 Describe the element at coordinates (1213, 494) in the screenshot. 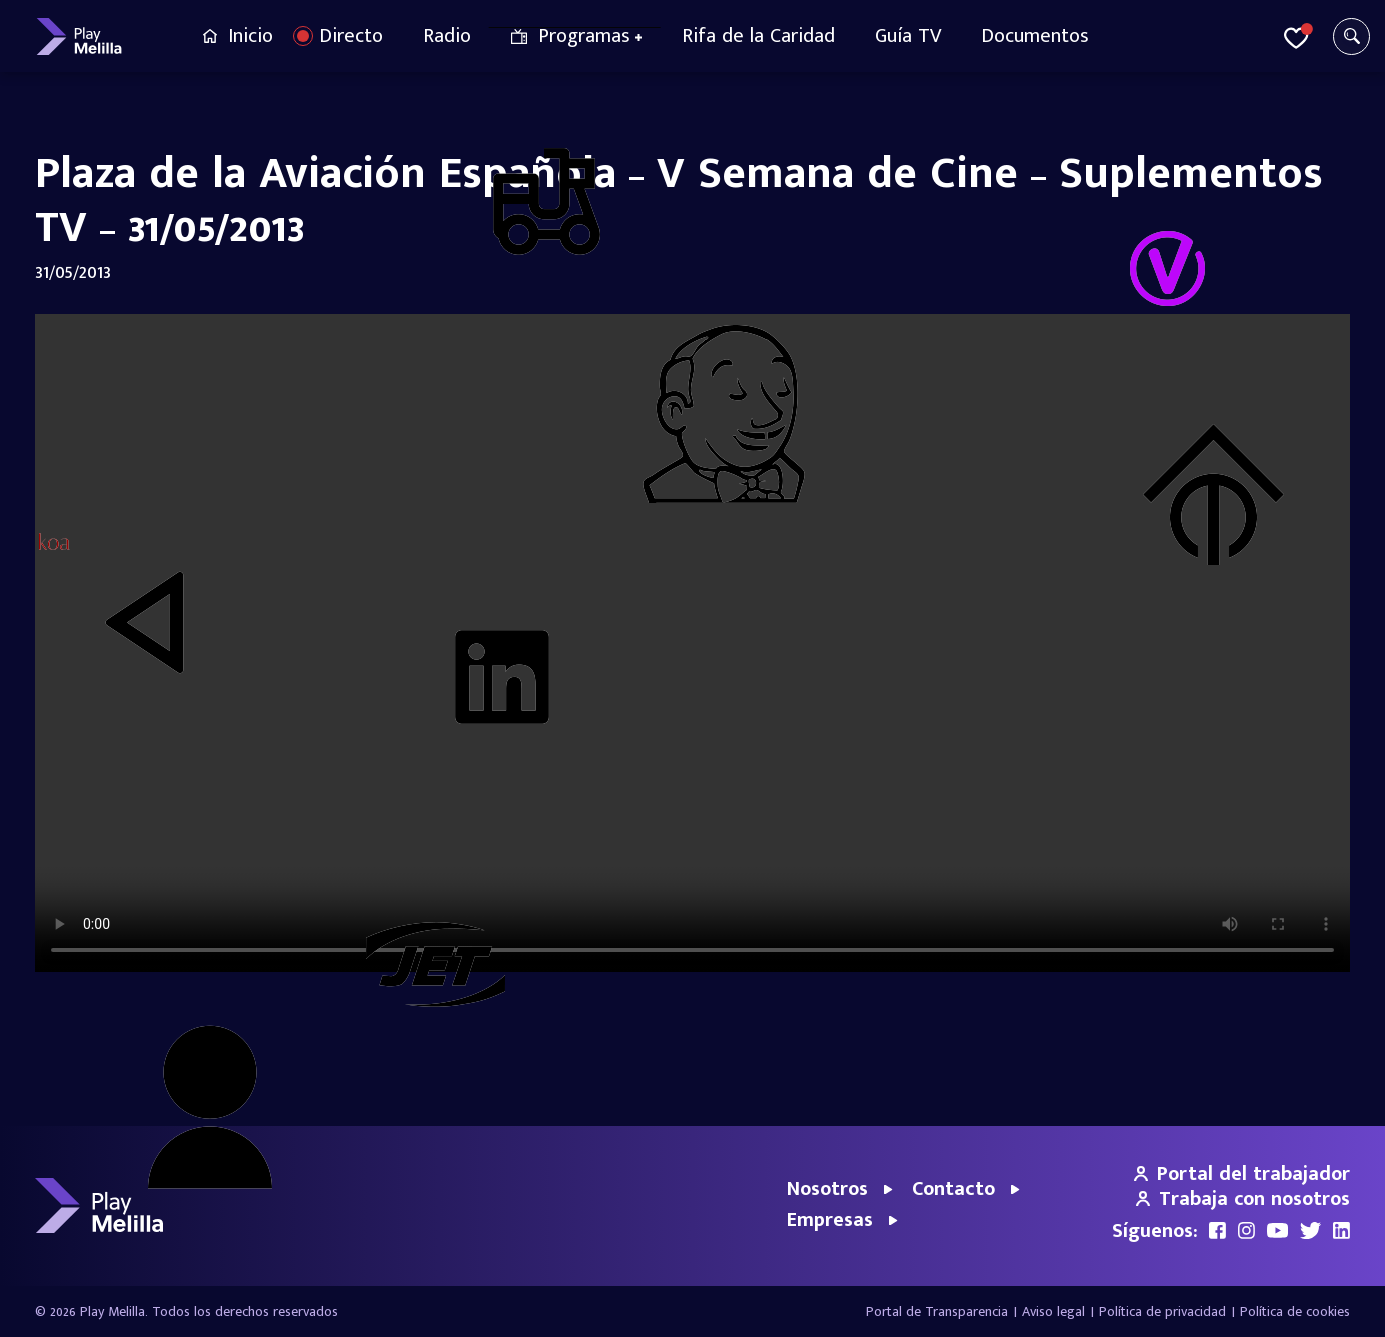

I see `open tasmota smart home firmware settings` at that location.